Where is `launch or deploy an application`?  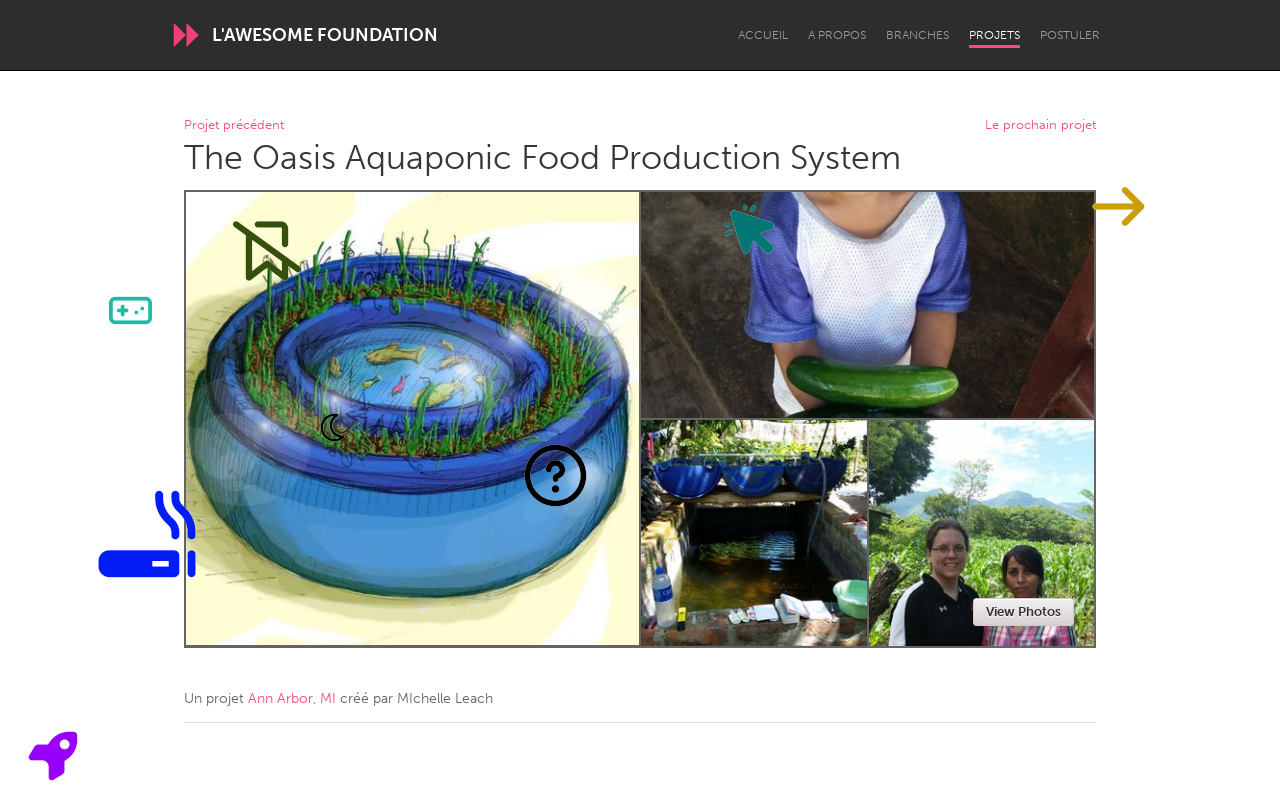
launch or deploy an application is located at coordinates (55, 754).